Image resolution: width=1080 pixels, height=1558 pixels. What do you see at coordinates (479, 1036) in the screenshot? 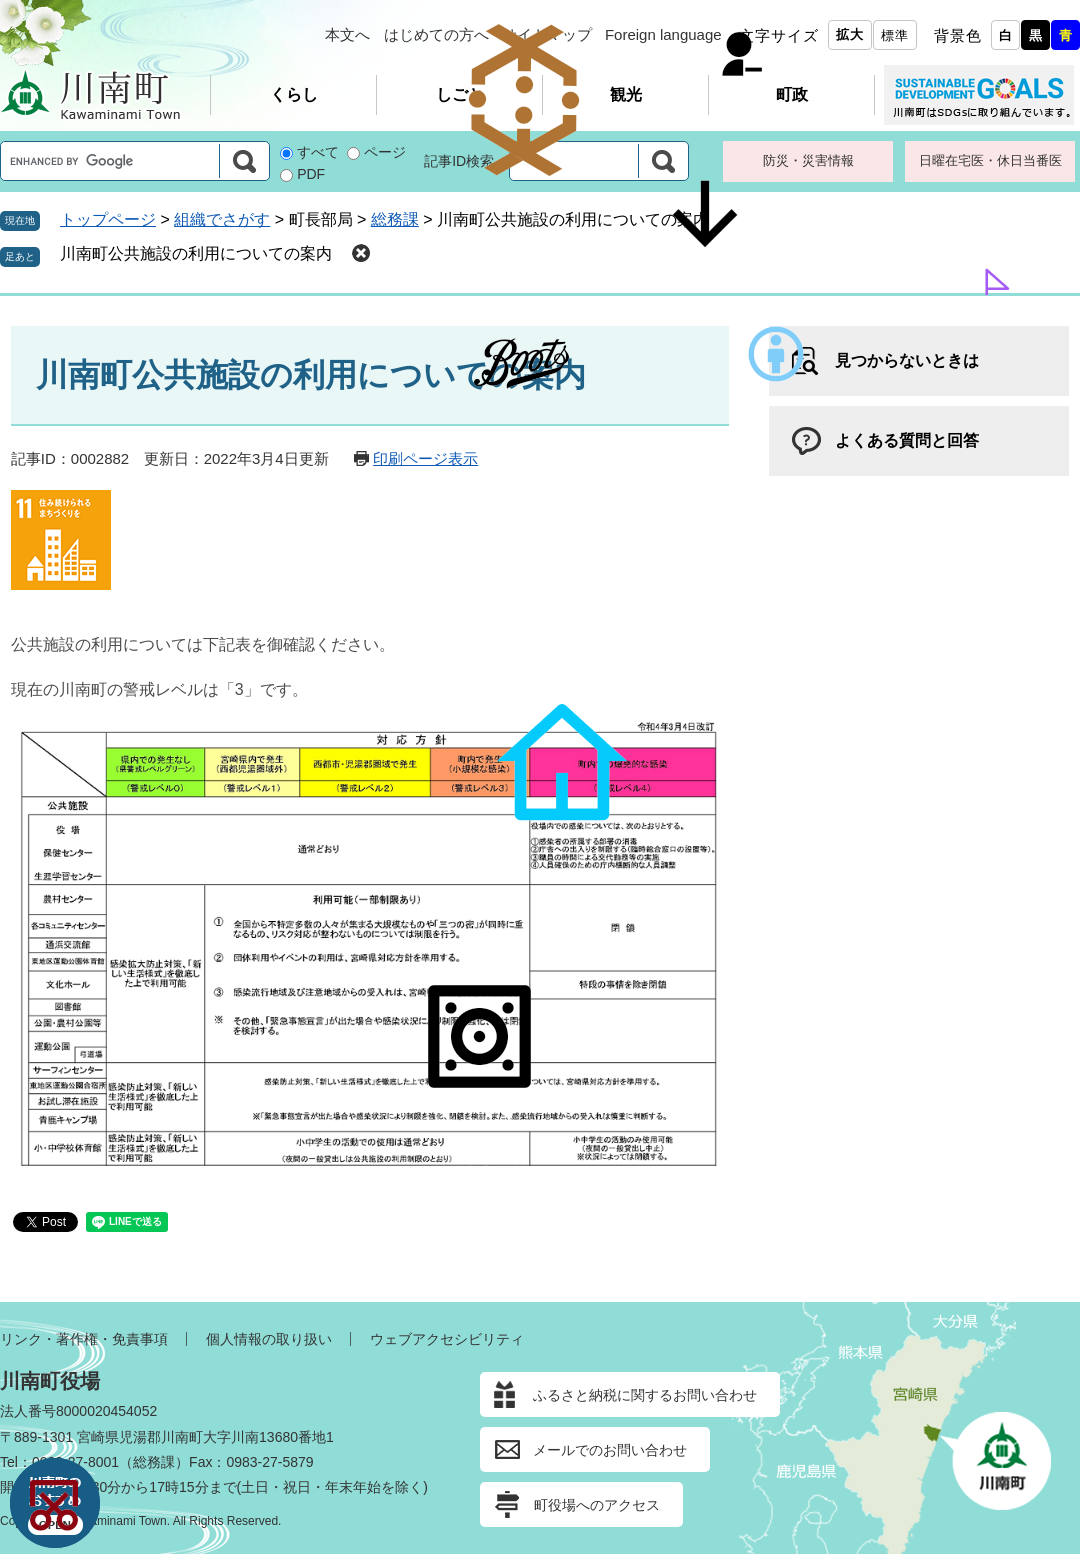
I see `audio speaker or sound output device` at bounding box center [479, 1036].